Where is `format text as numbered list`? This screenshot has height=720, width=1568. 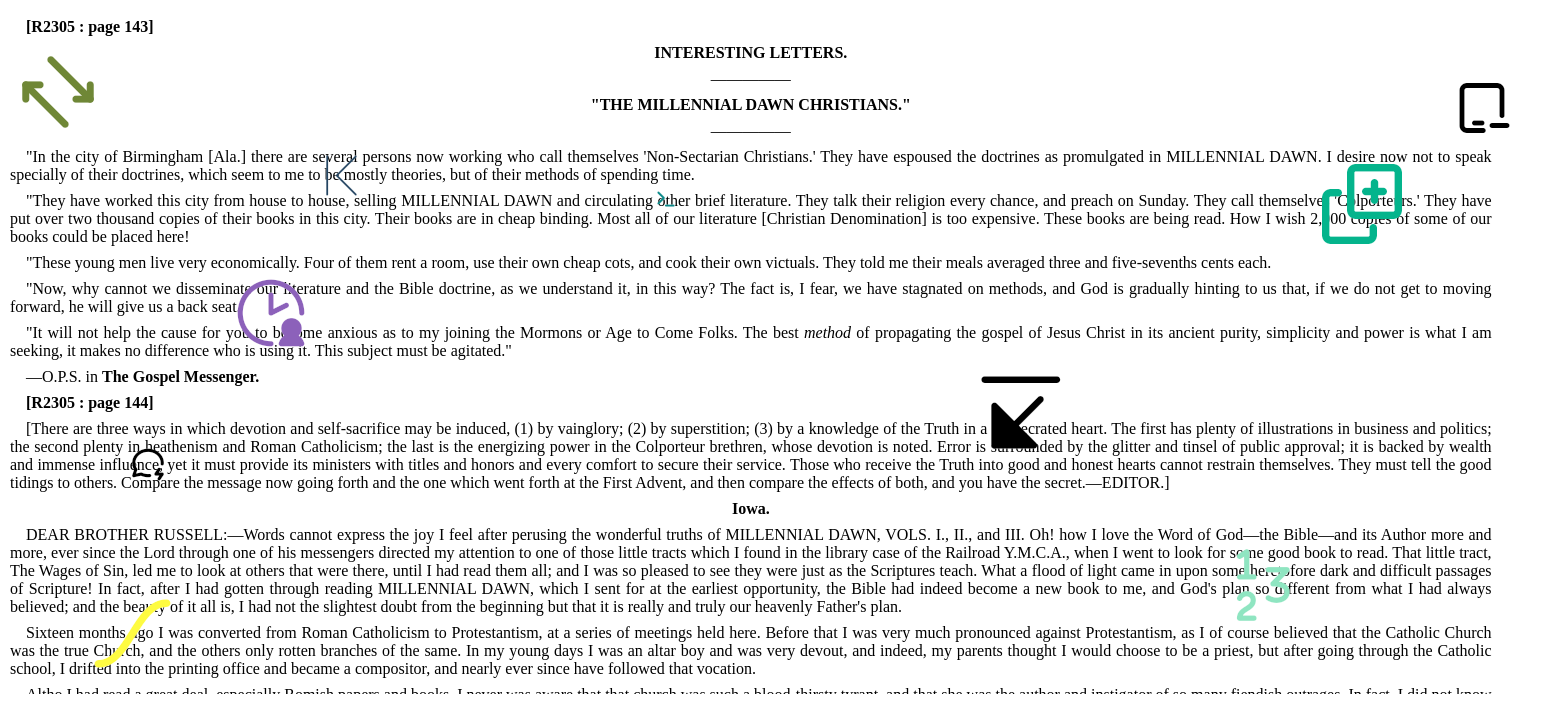
format text as numbered list is located at coordinates (1262, 585).